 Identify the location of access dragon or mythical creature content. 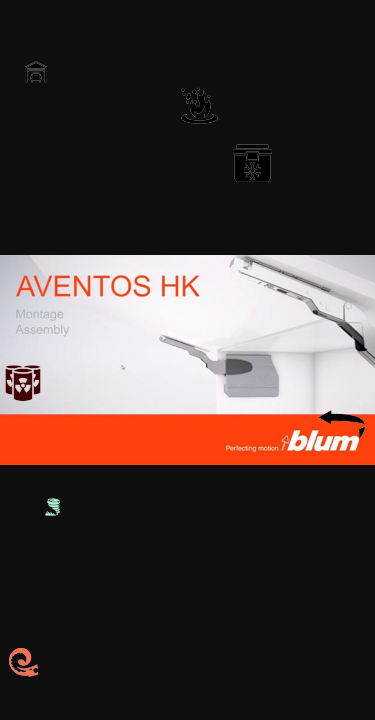
(23, 662).